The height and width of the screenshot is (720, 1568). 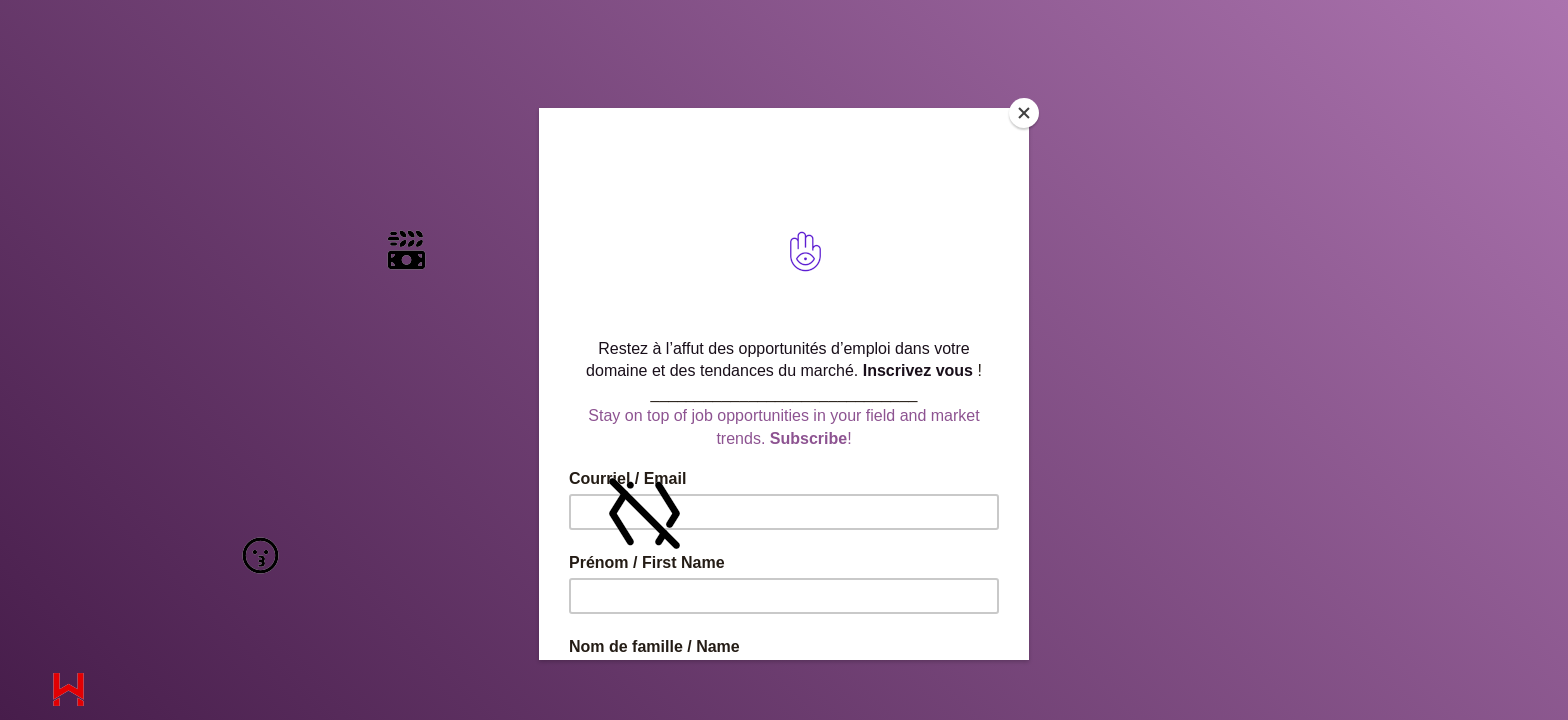 I want to click on send a kiss emoji reaction, so click(x=260, y=555).